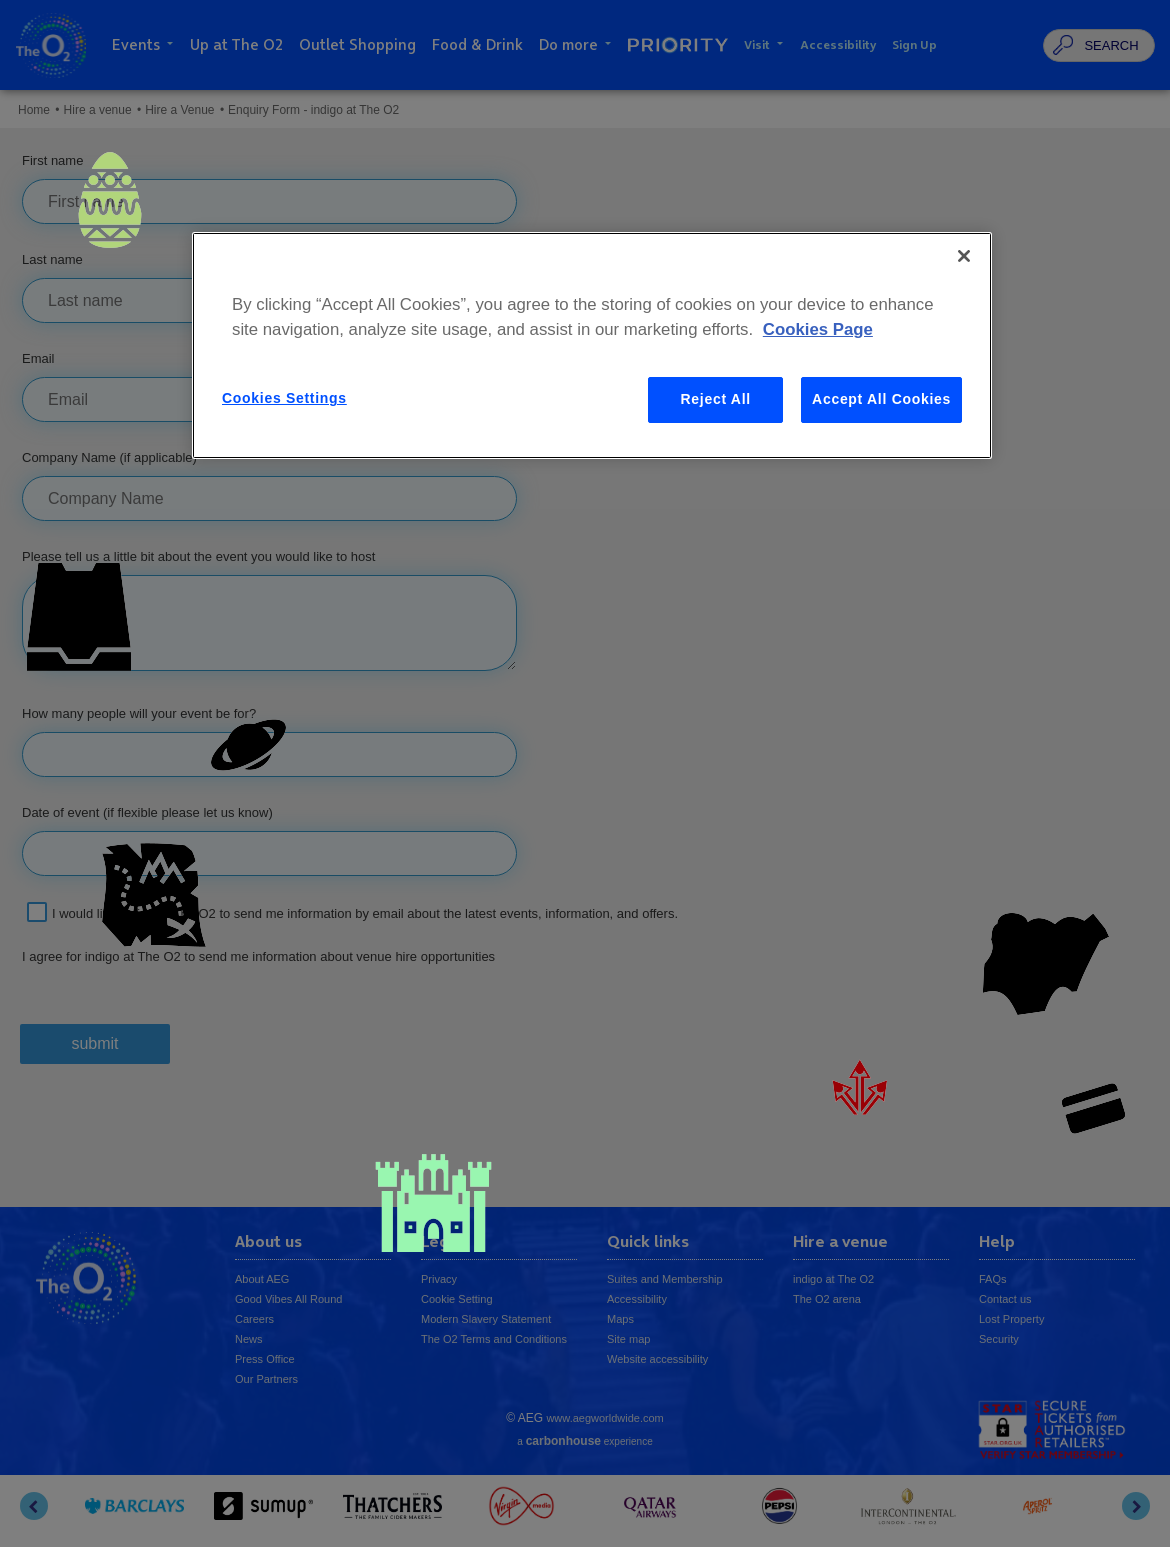 This screenshot has width=1170, height=1547. What do you see at coordinates (154, 895) in the screenshot?
I see `view treasure map or quest location` at bounding box center [154, 895].